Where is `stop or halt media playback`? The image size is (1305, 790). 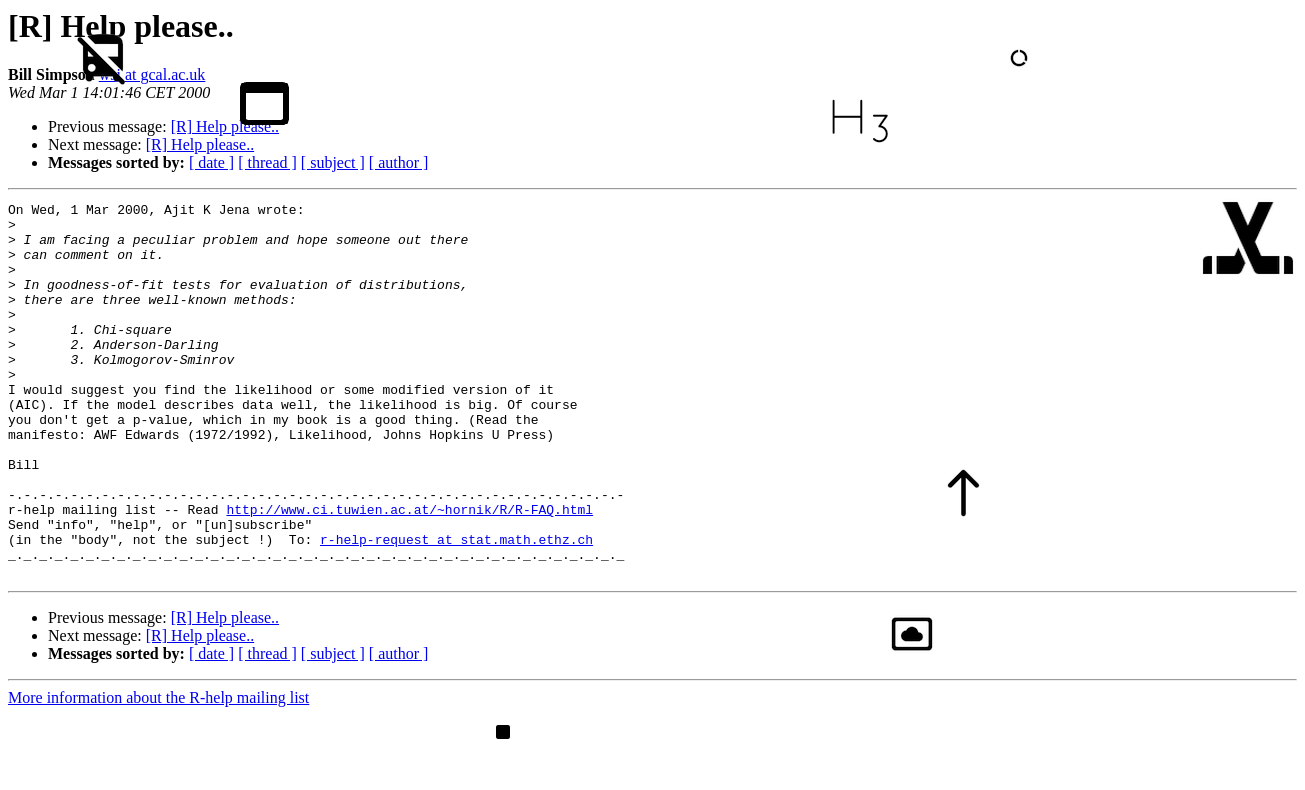 stop or halt media playback is located at coordinates (503, 732).